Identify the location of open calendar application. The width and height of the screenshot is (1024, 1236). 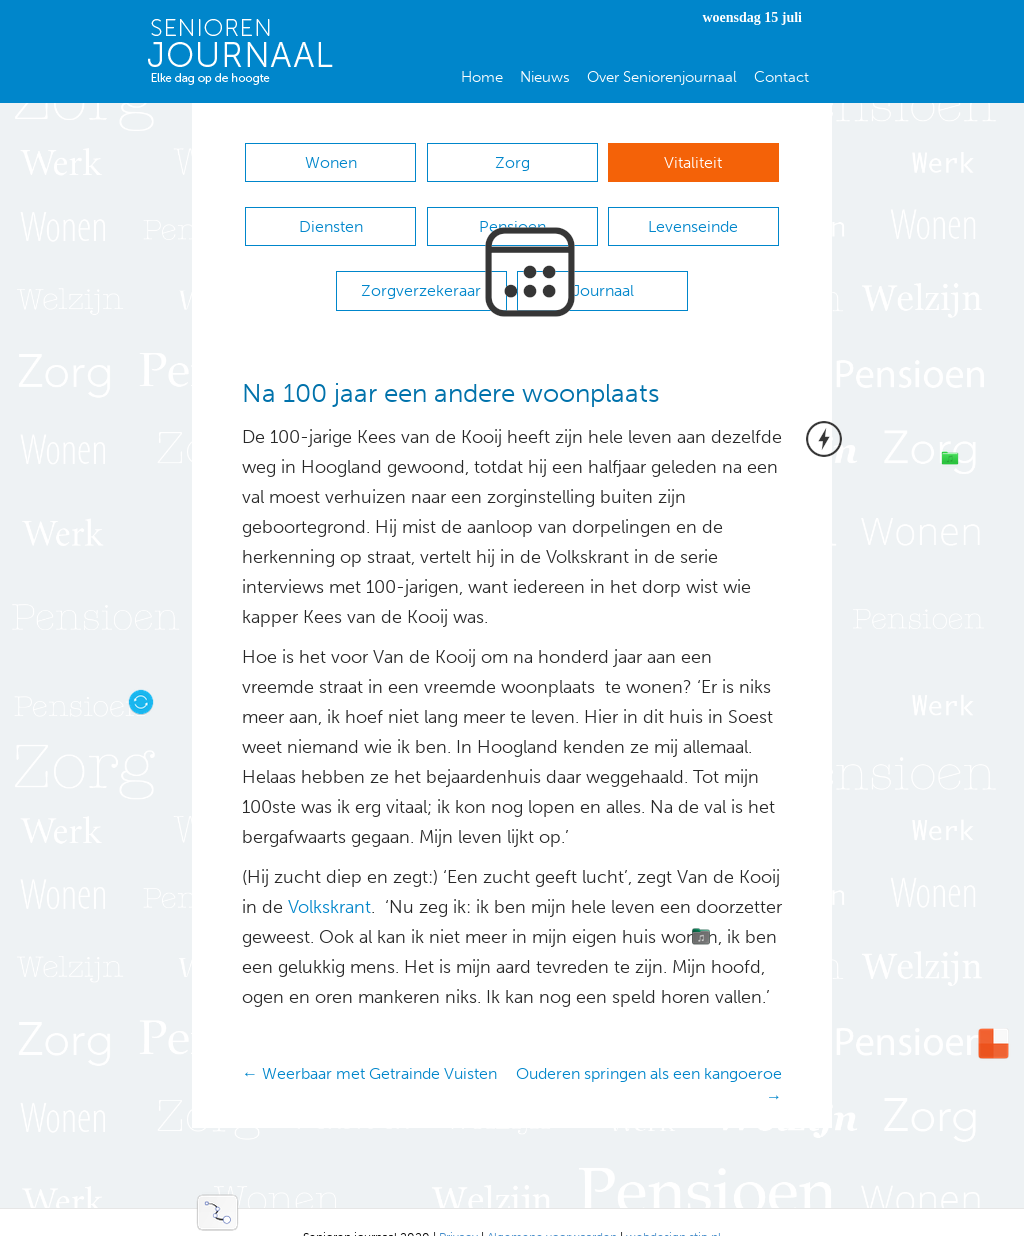
(530, 272).